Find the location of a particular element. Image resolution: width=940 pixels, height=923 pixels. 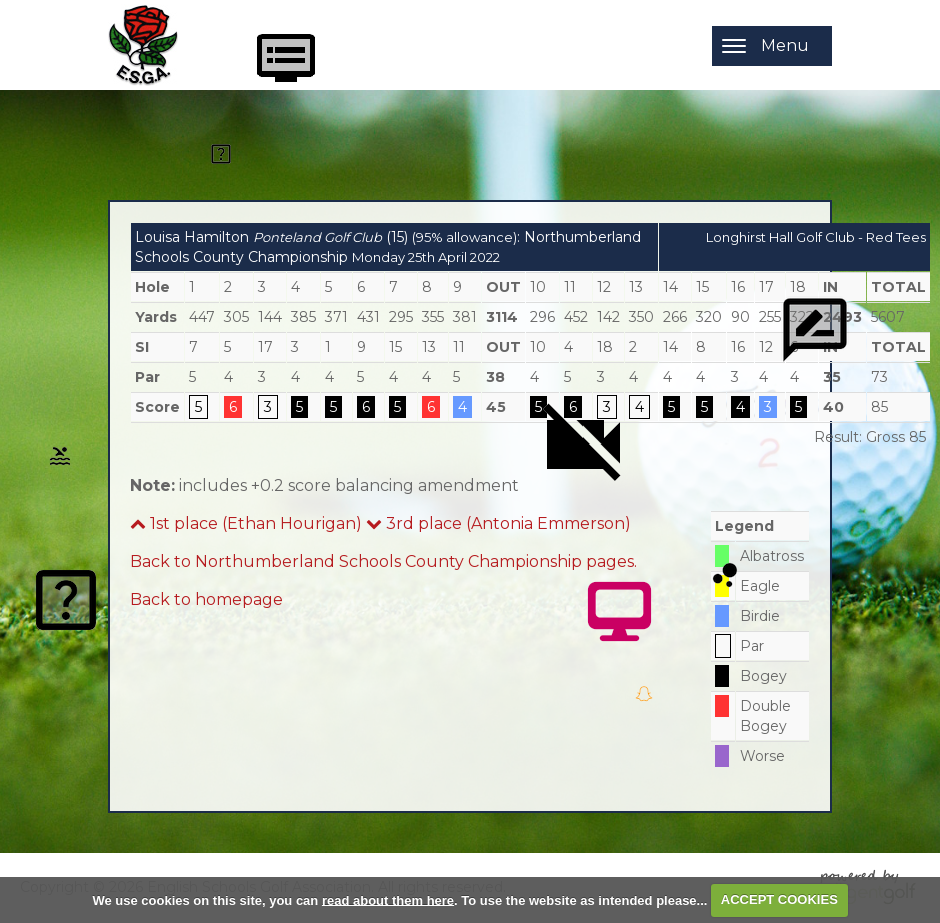

view pool or swimming amenities is located at coordinates (60, 456).